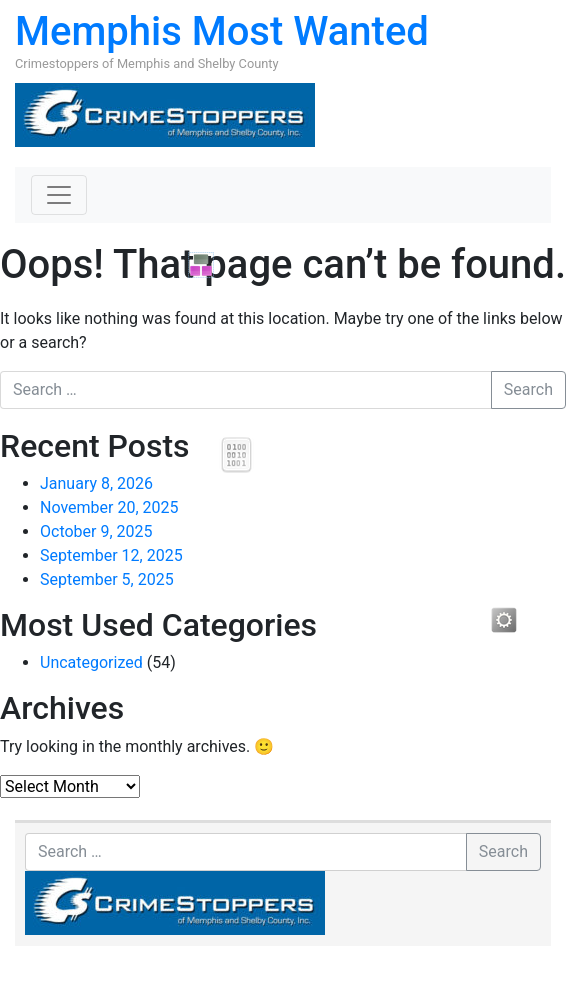 This screenshot has width=566, height=990. What do you see at coordinates (236, 454) in the screenshot?
I see `indicates a binary or raw data file` at bounding box center [236, 454].